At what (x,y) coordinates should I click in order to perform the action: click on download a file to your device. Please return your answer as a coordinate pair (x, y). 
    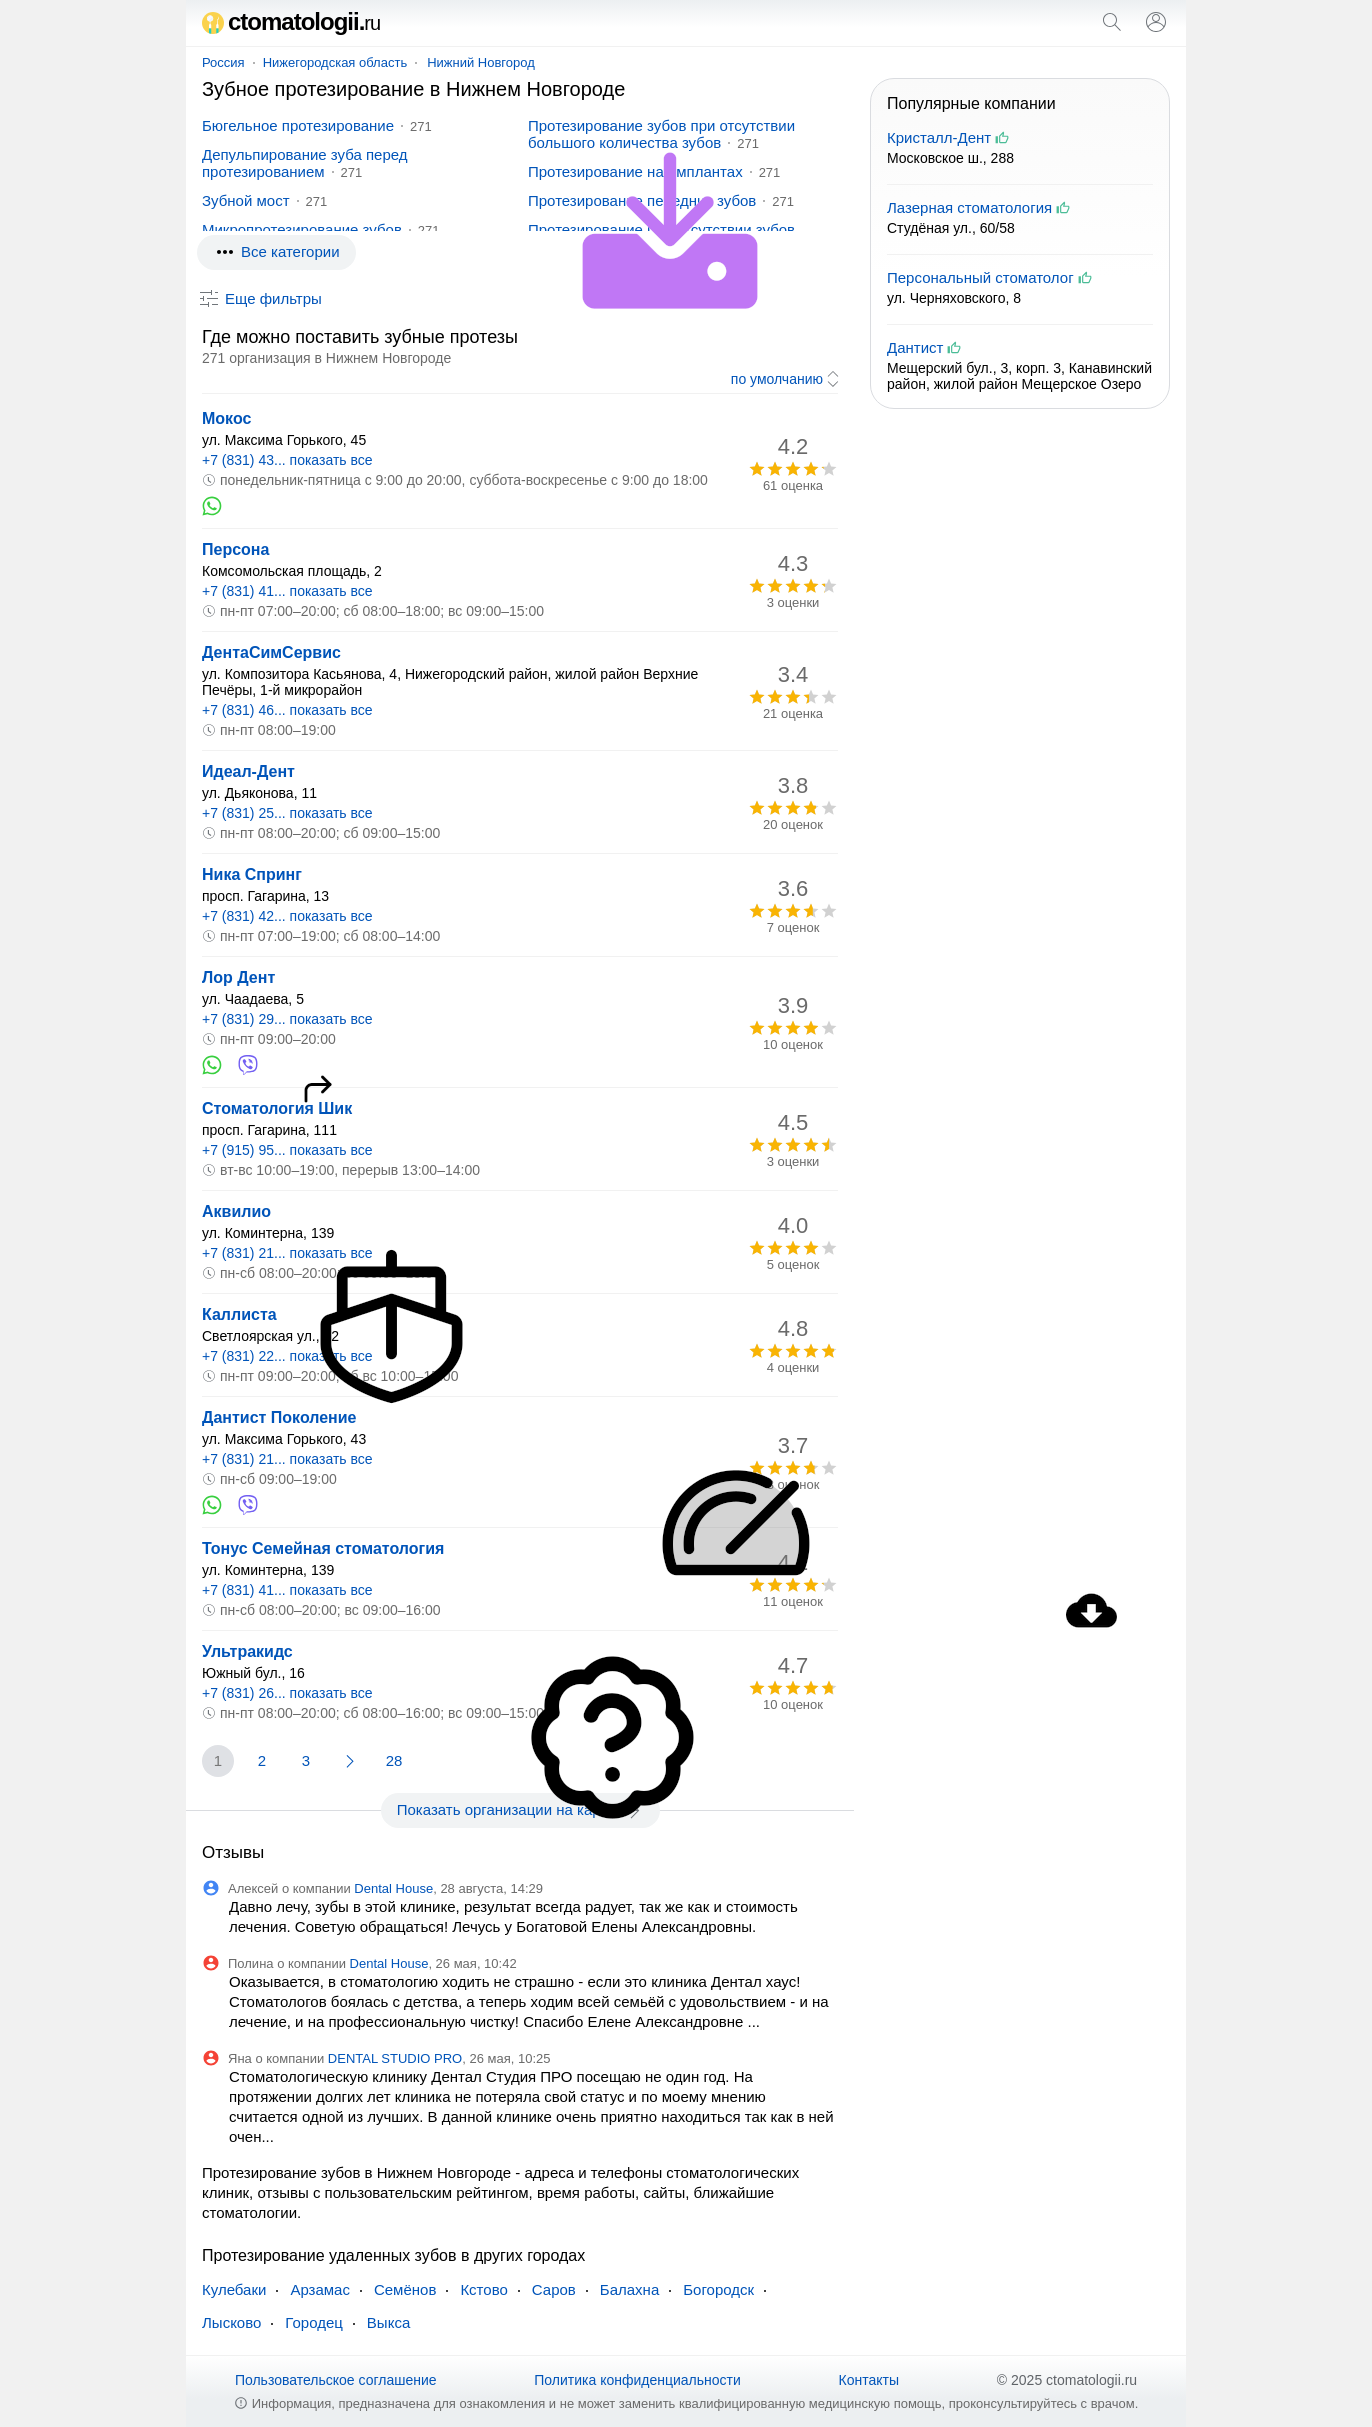
    Looking at the image, I should click on (670, 240).